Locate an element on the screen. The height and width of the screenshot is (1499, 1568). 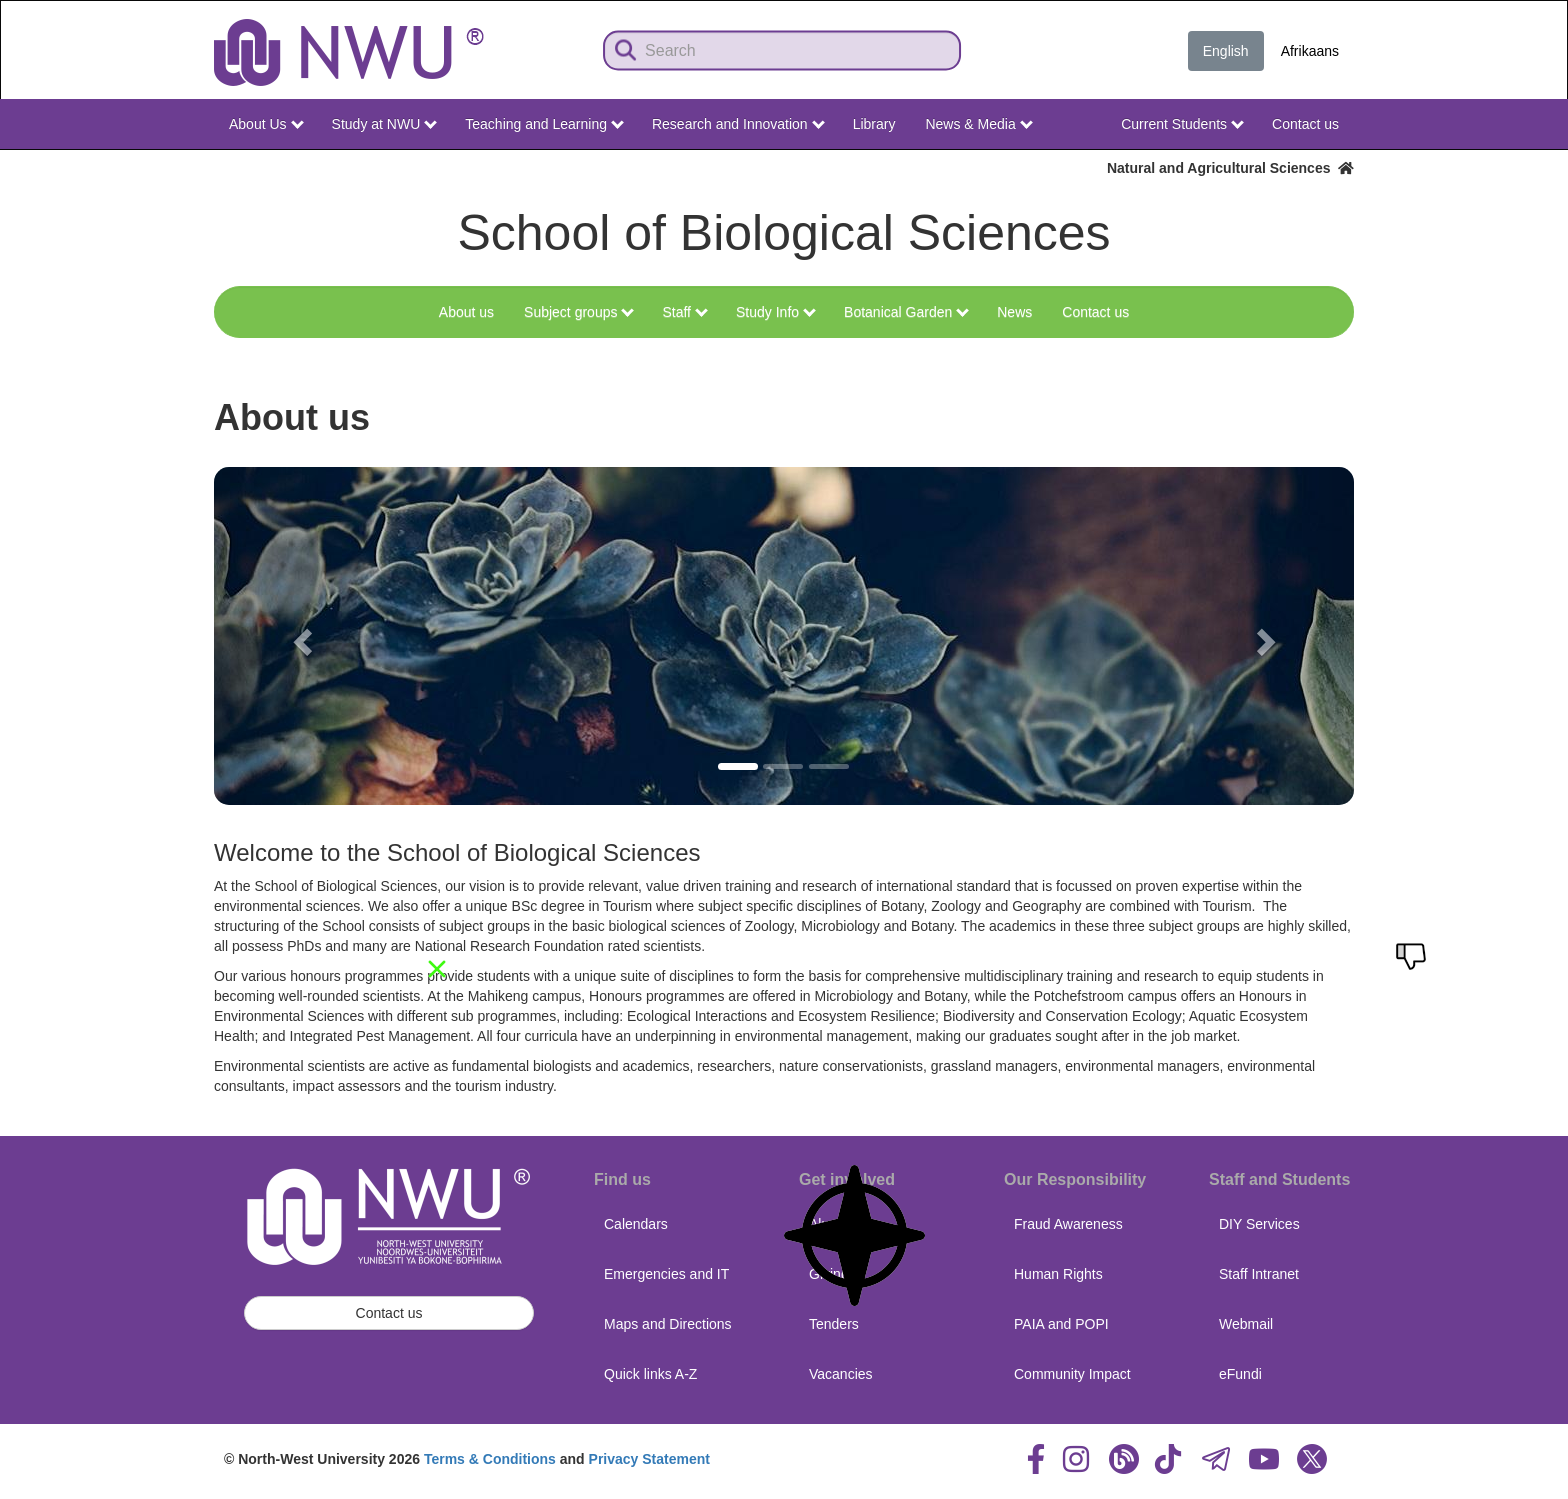
access navigation or compass features is located at coordinates (854, 1235).